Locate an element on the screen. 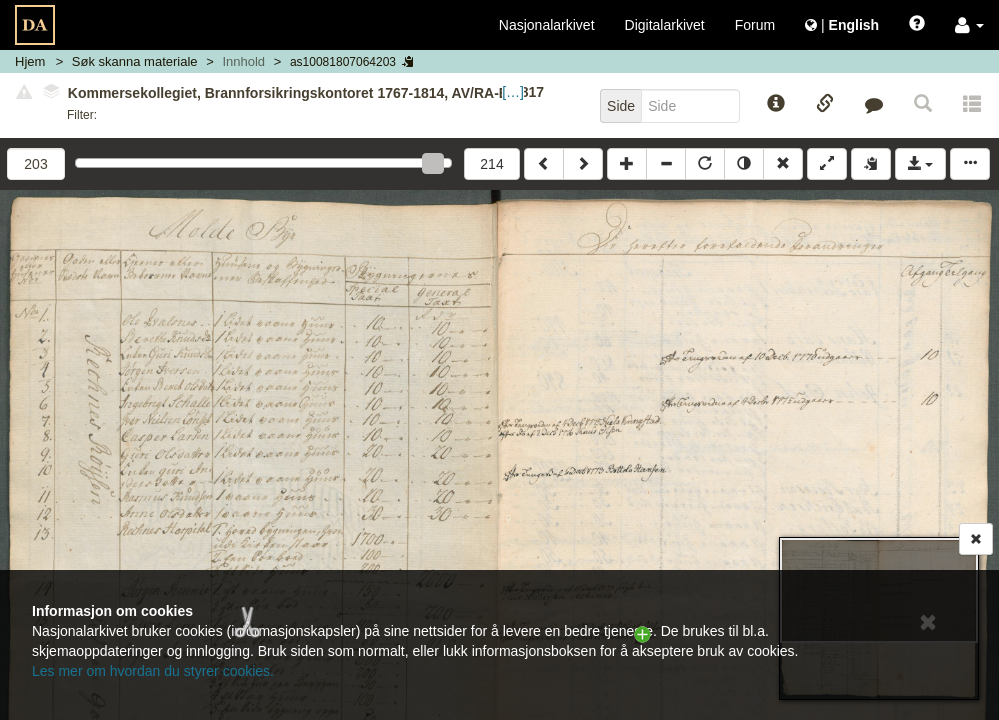 The width and height of the screenshot is (999, 720). cut selected content to clipboard is located at coordinates (247, 622).